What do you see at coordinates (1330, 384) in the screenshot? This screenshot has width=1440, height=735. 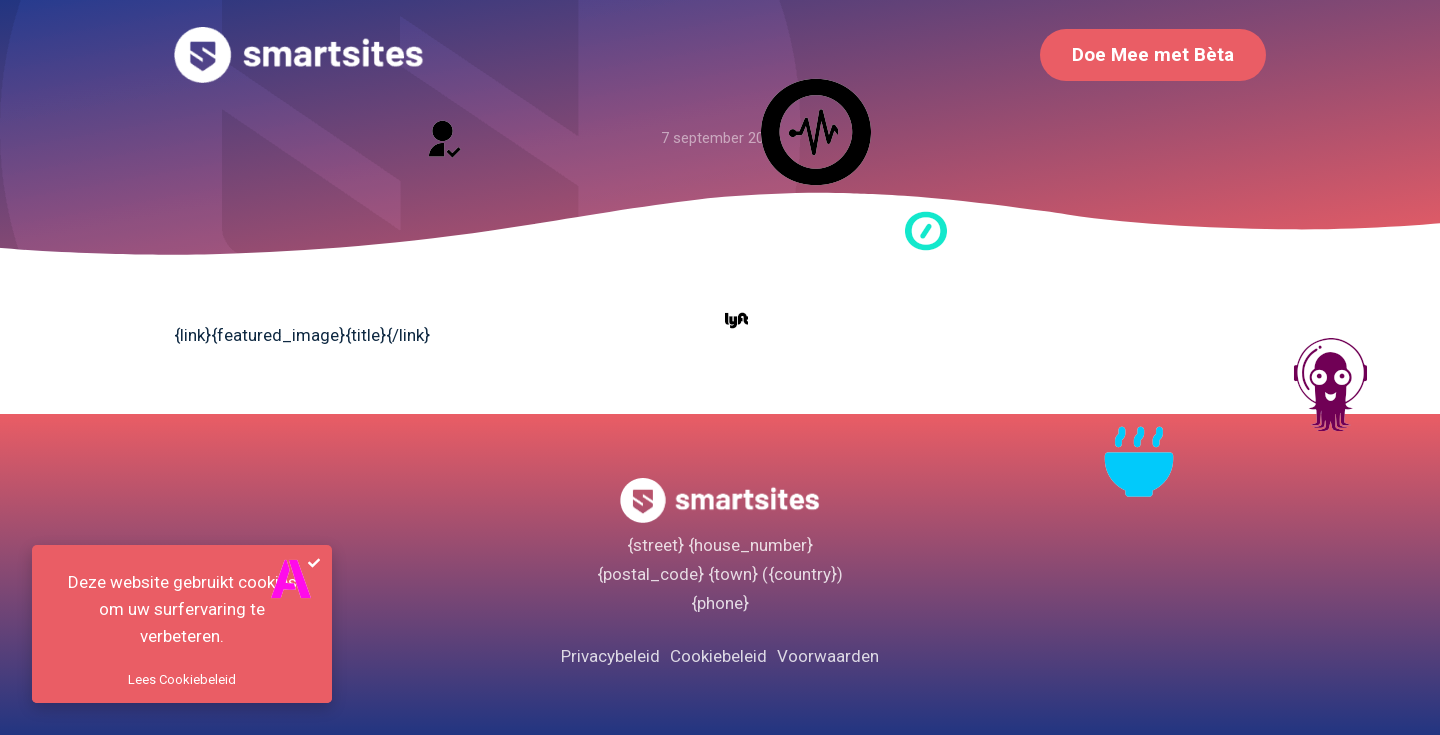 I see `argo cd logo - a gitops continuous delivery tool` at bounding box center [1330, 384].